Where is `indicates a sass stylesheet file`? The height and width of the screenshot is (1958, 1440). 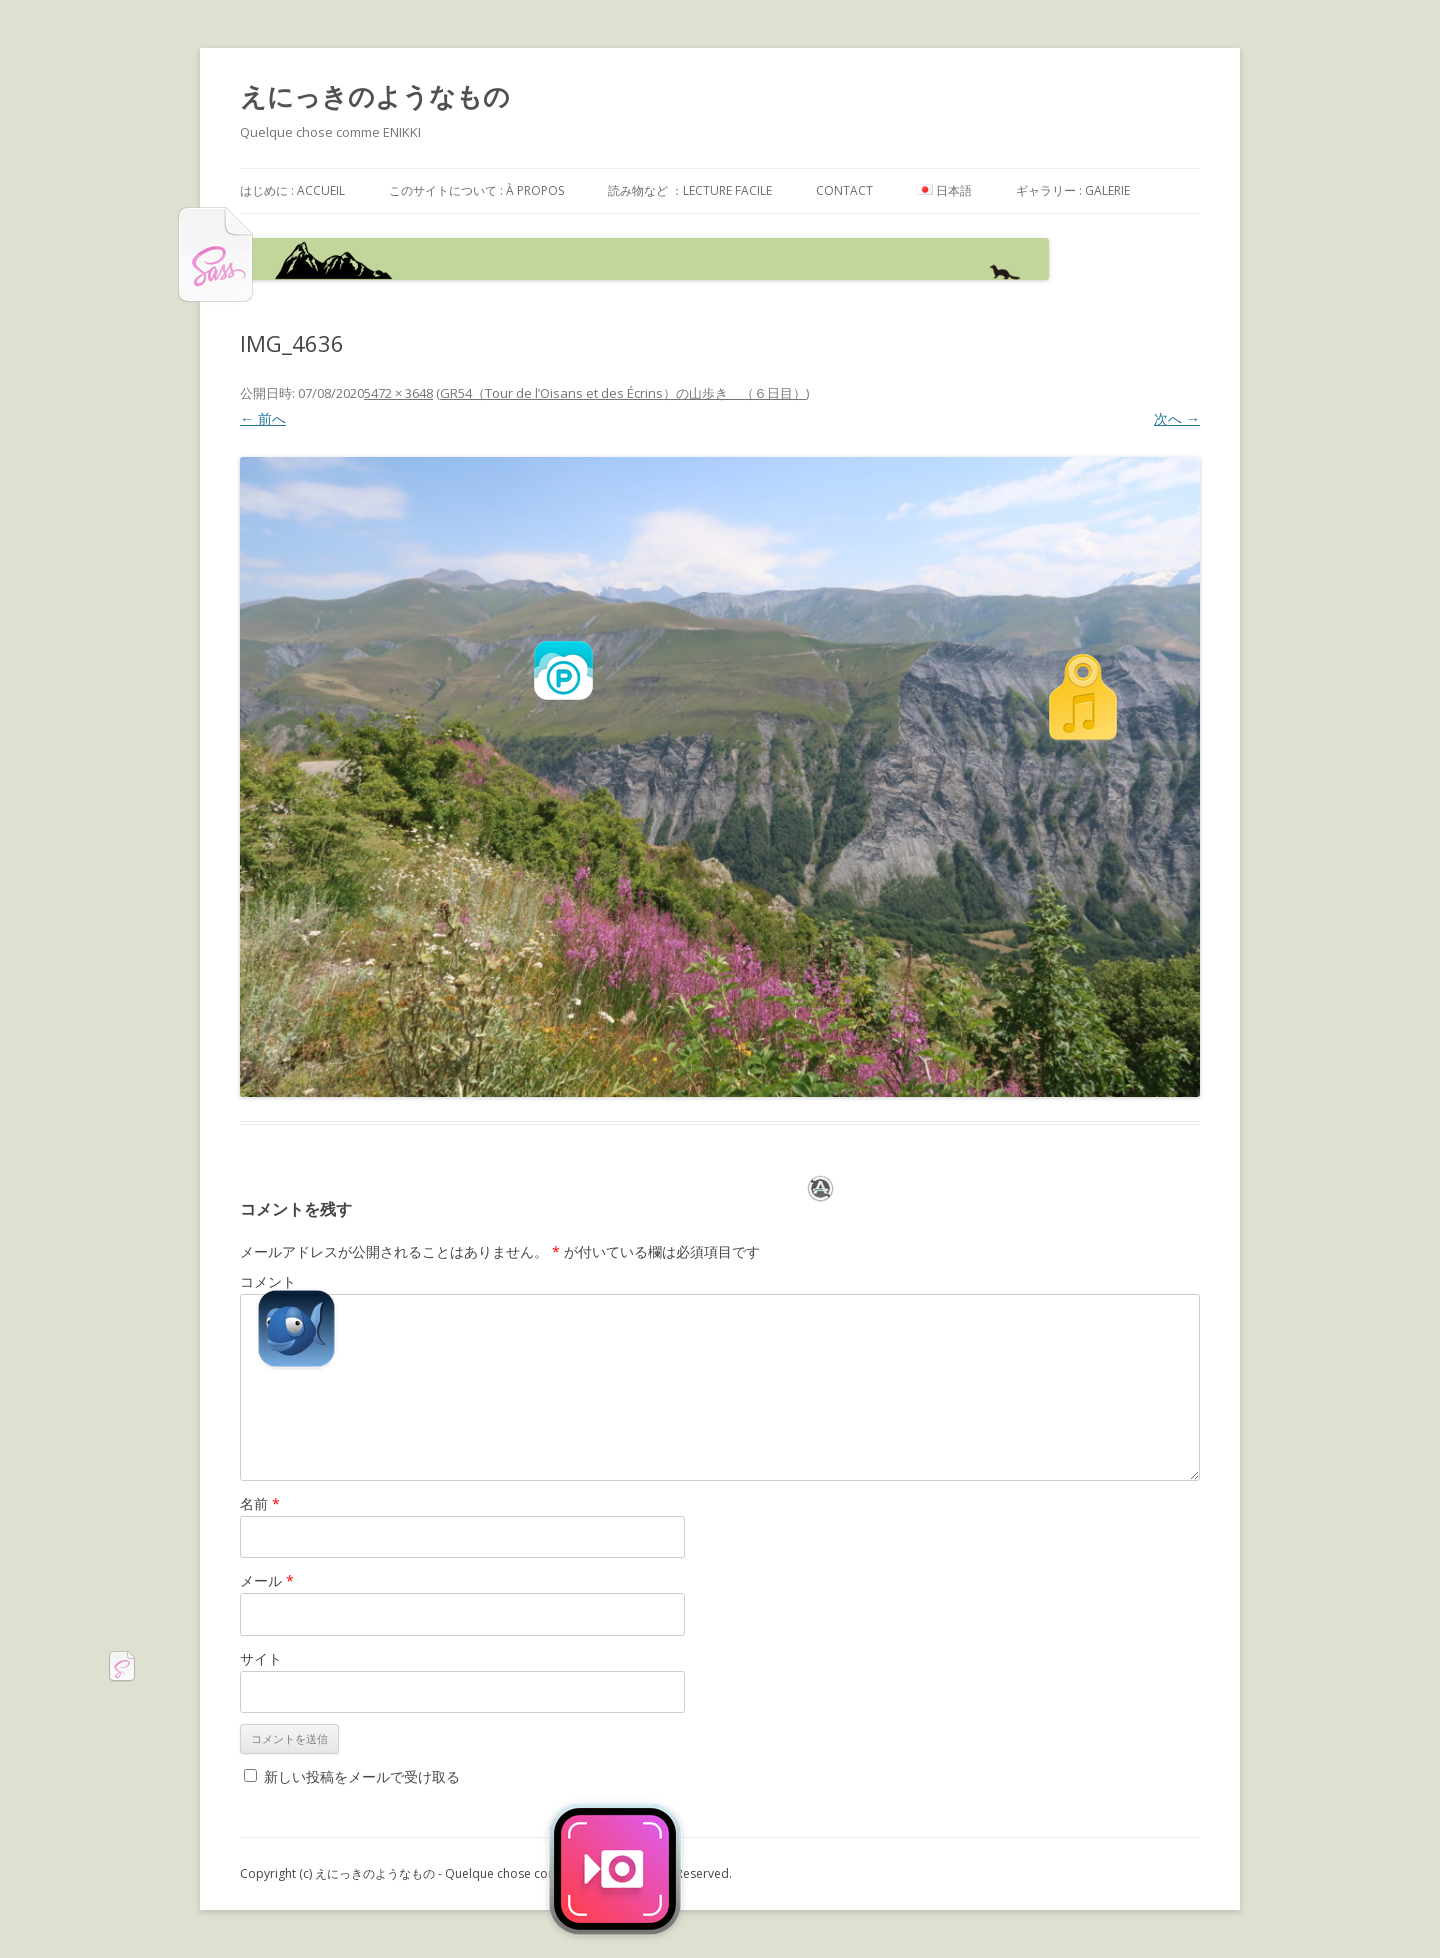
indicates a sass stylesheet file is located at coordinates (215, 254).